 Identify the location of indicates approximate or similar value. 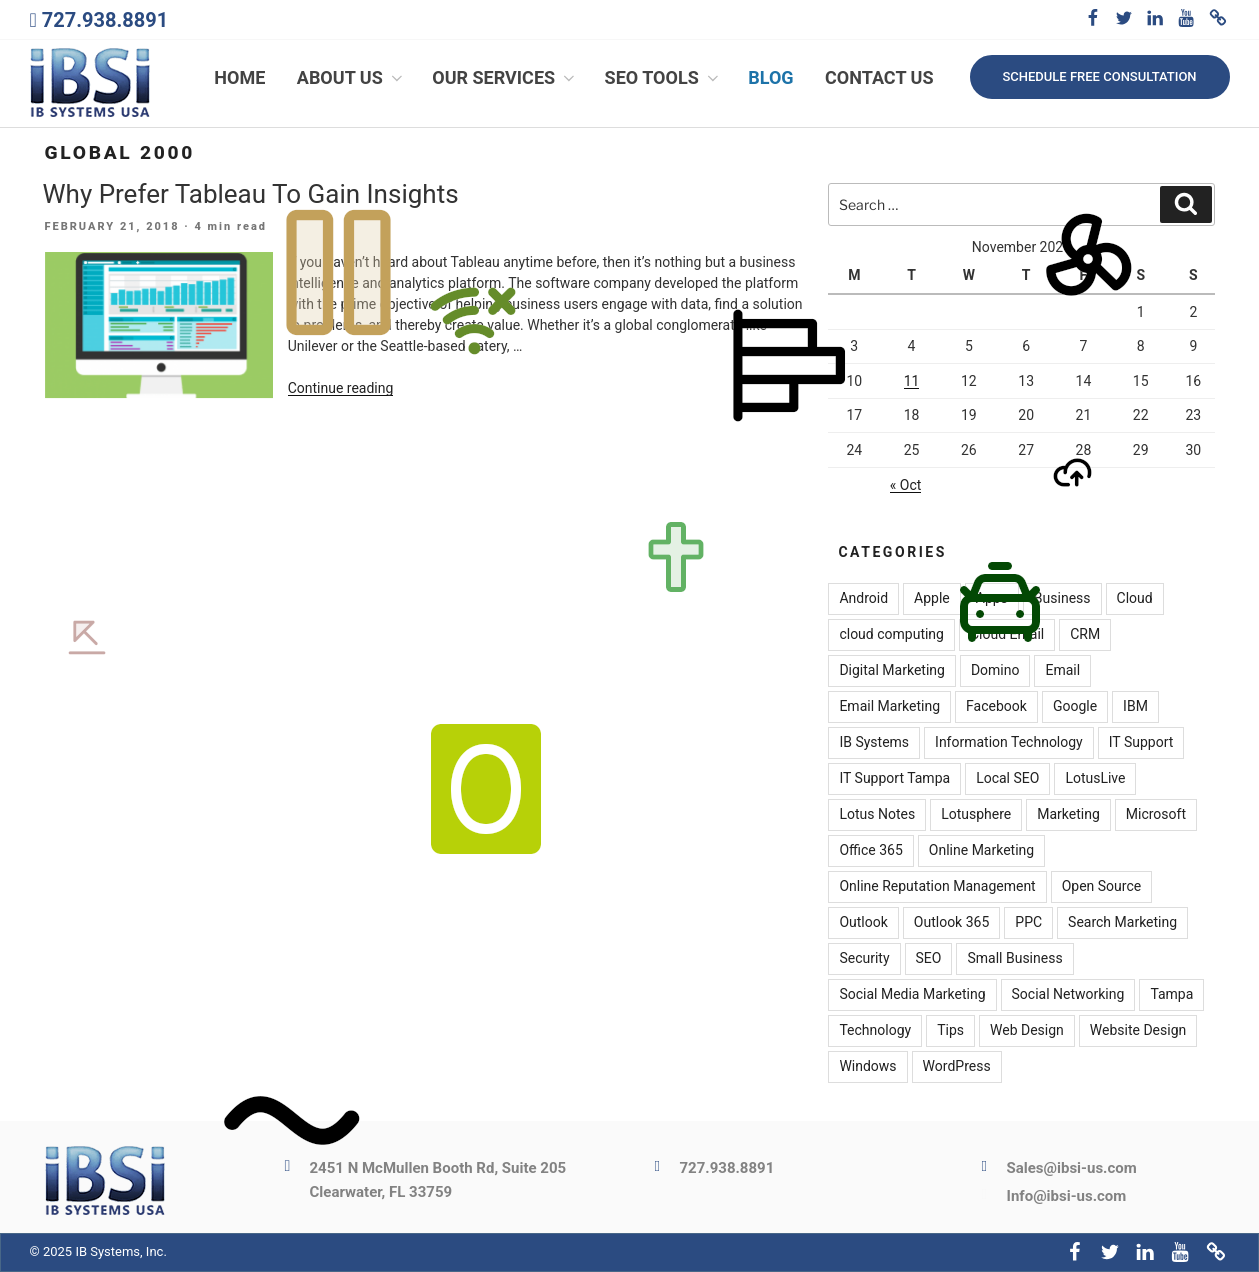
(291, 1120).